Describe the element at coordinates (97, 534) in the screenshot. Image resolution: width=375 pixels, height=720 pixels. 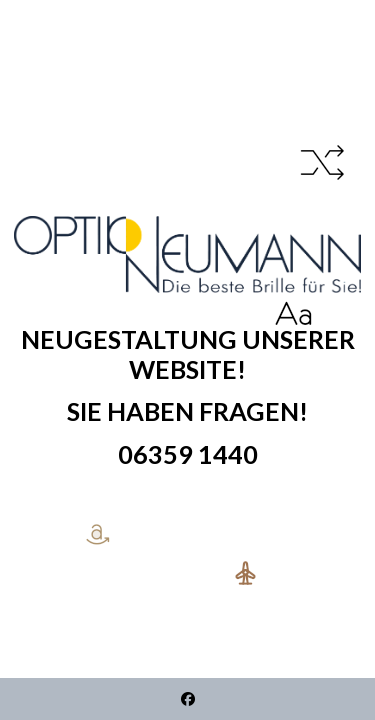
I see `open the Amazon app or website` at that location.